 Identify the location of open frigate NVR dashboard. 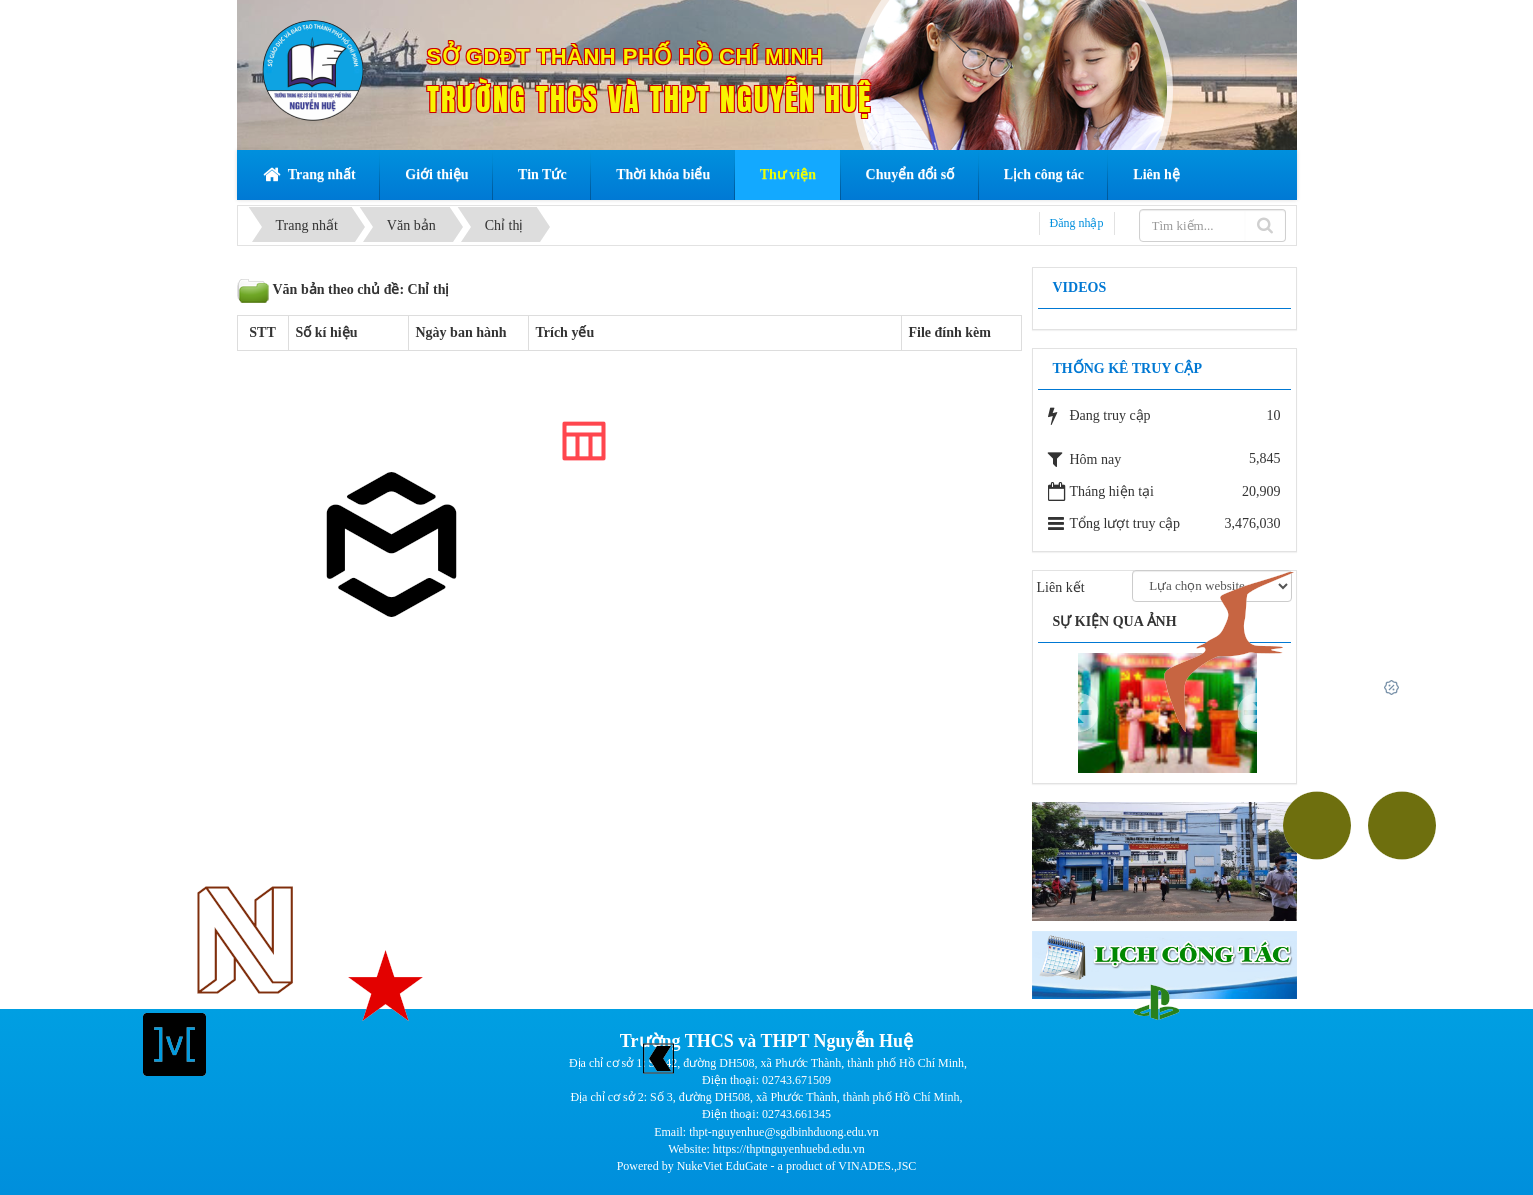
(1229, 652).